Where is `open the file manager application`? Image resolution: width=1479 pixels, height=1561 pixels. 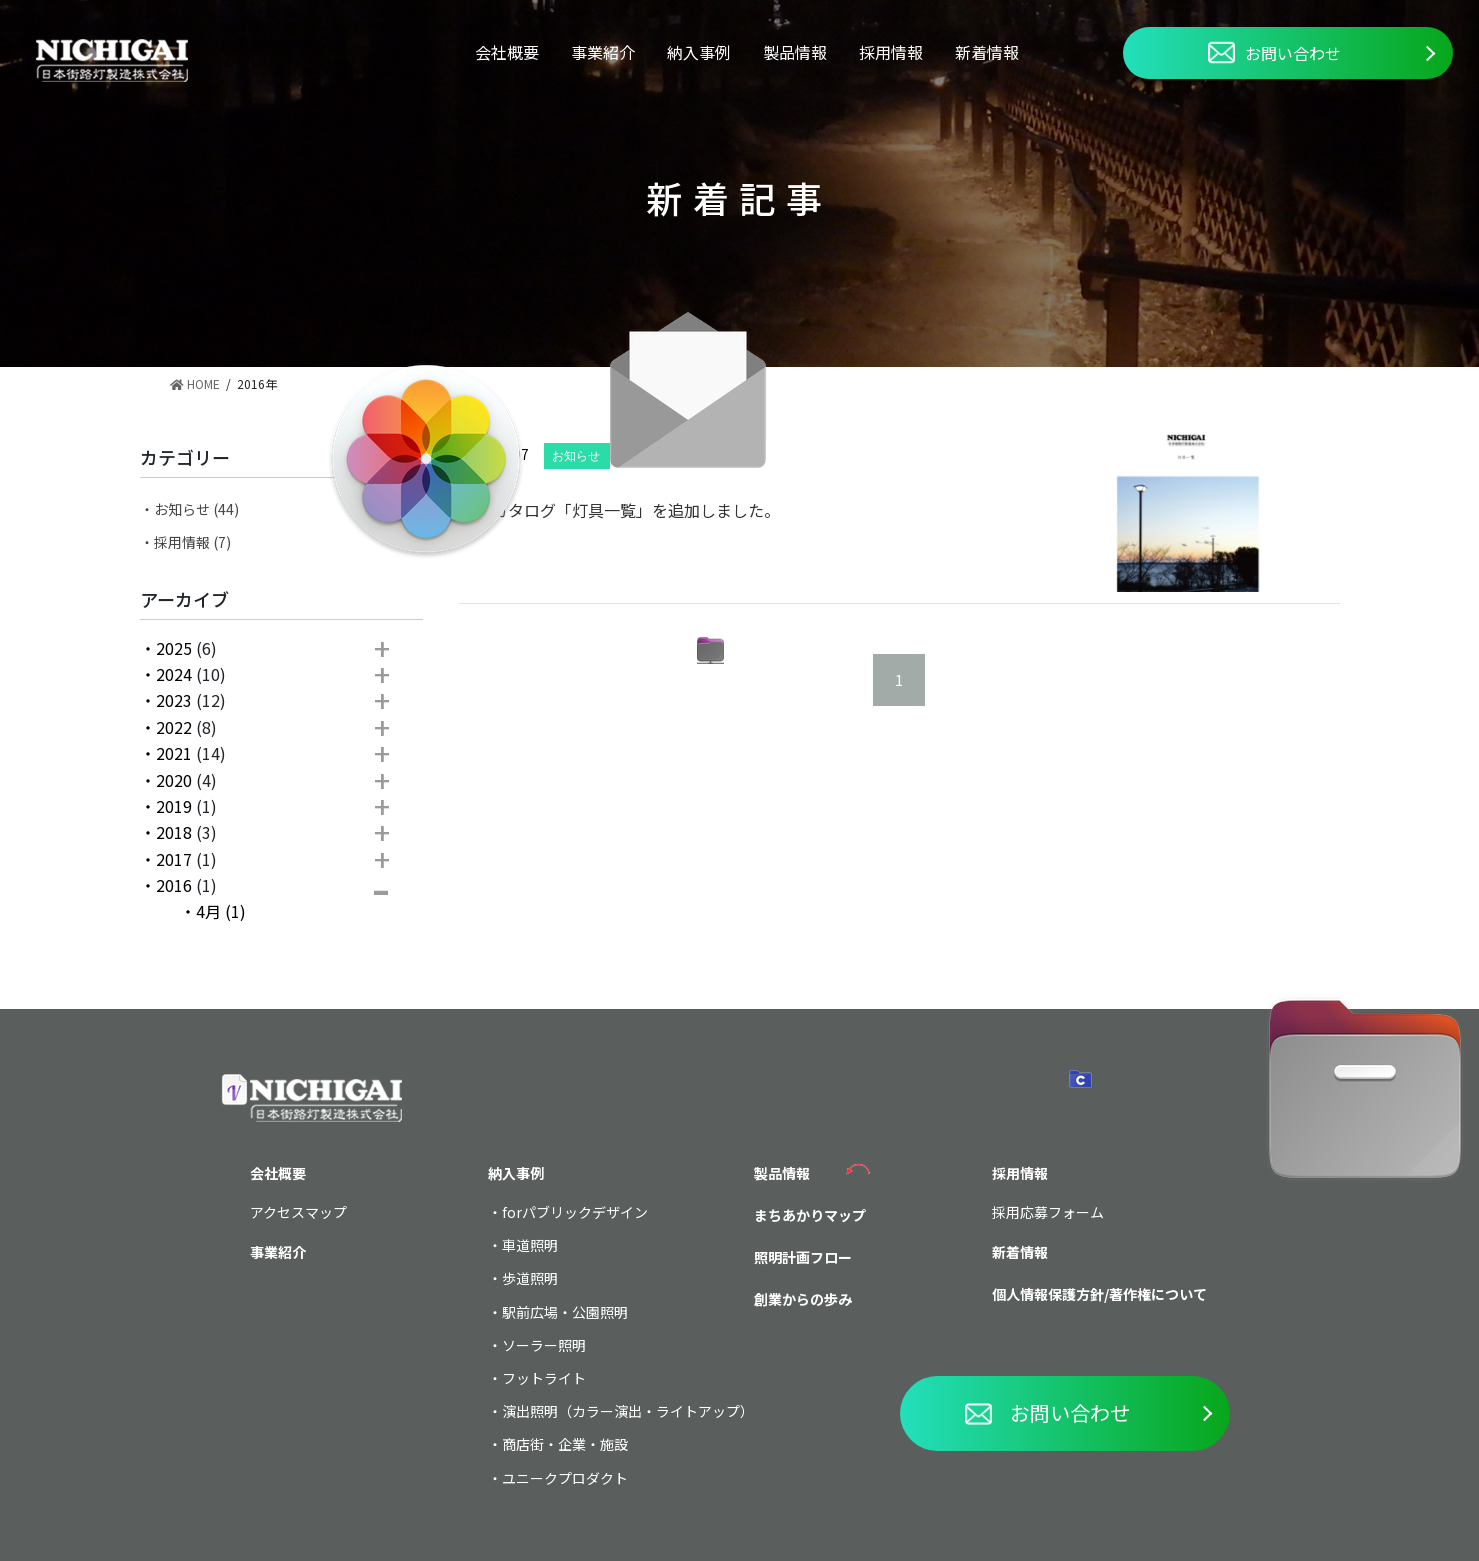 open the file manager application is located at coordinates (1365, 1089).